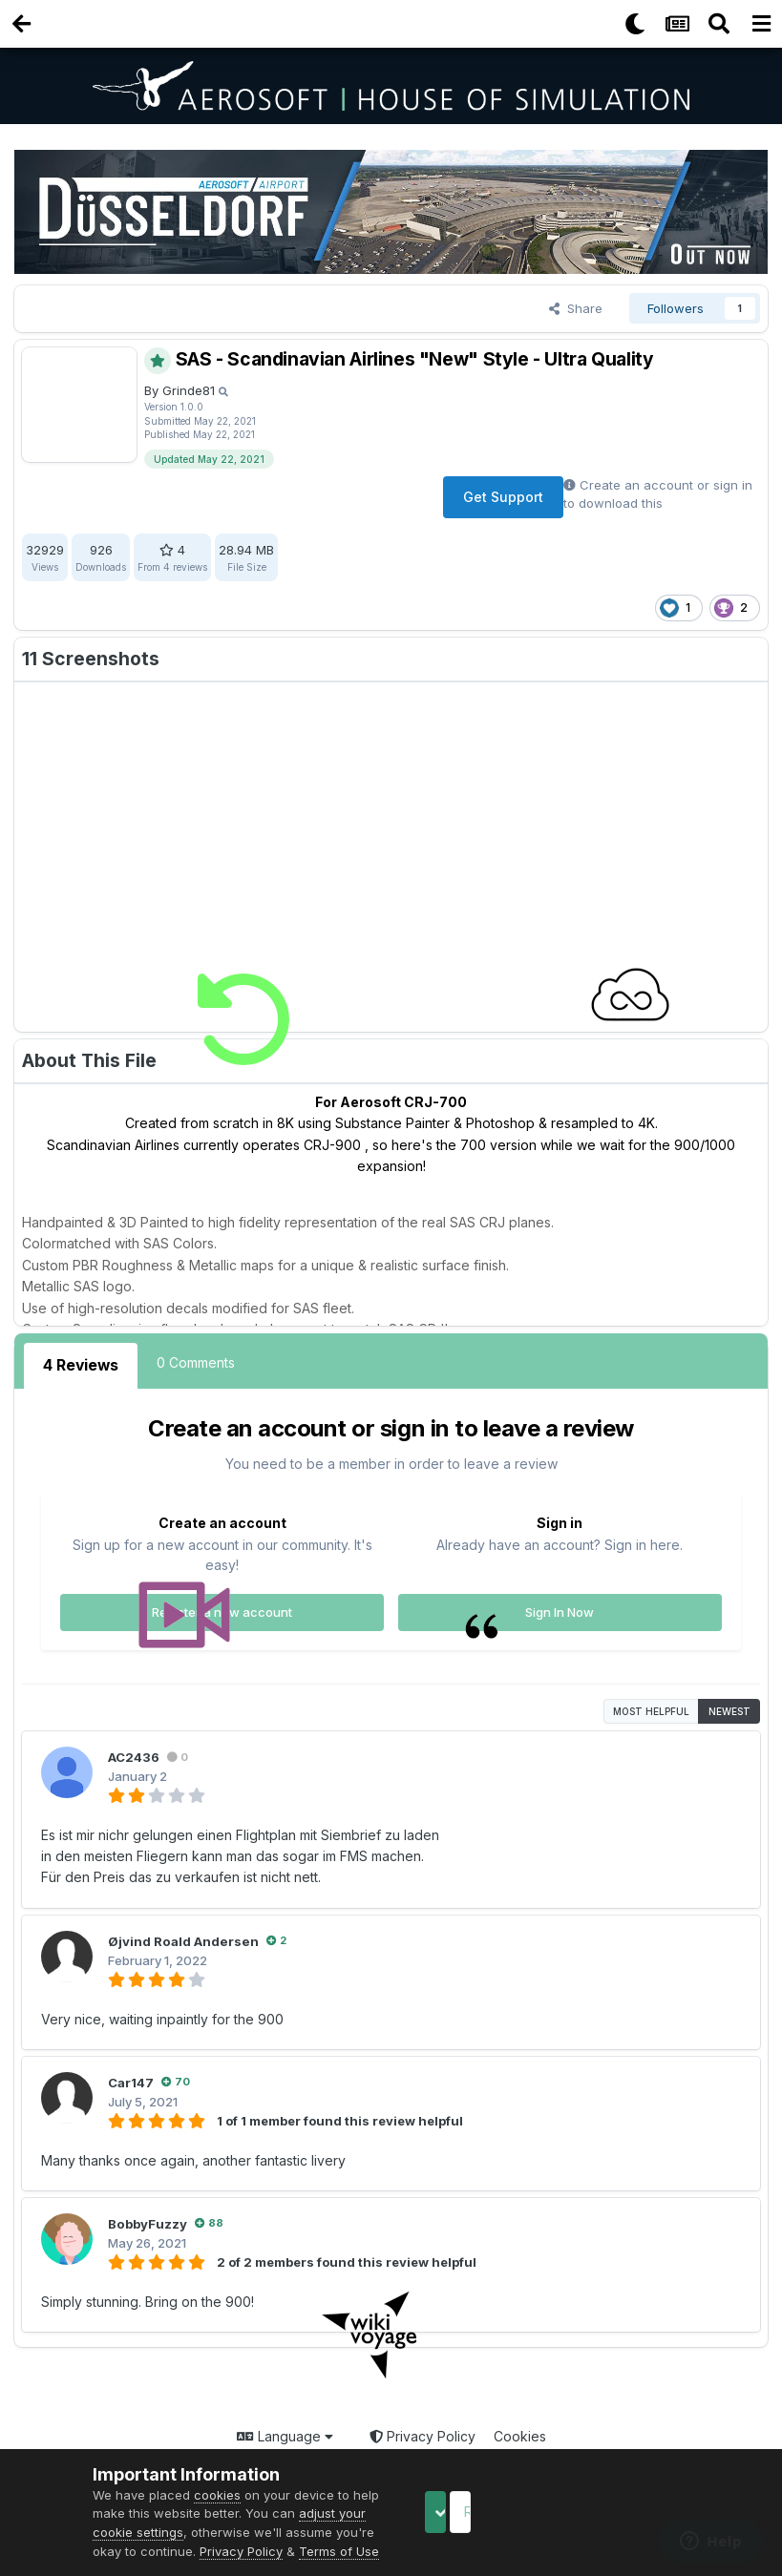 The height and width of the screenshot is (2576, 782). What do you see at coordinates (369, 2335) in the screenshot?
I see `open wikivoyage travel guide` at bounding box center [369, 2335].